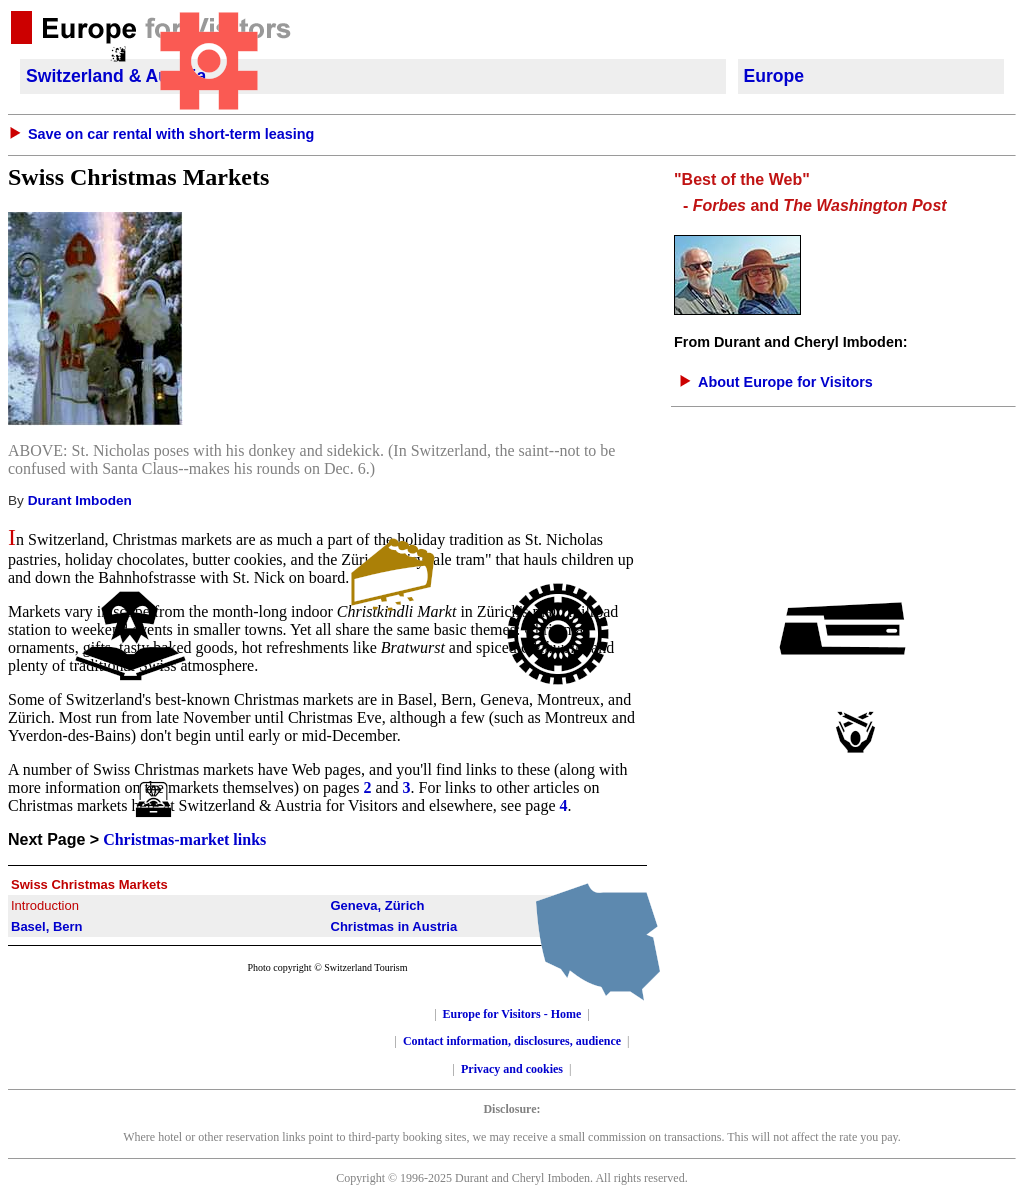  I want to click on settings or configuration menu, so click(209, 61).